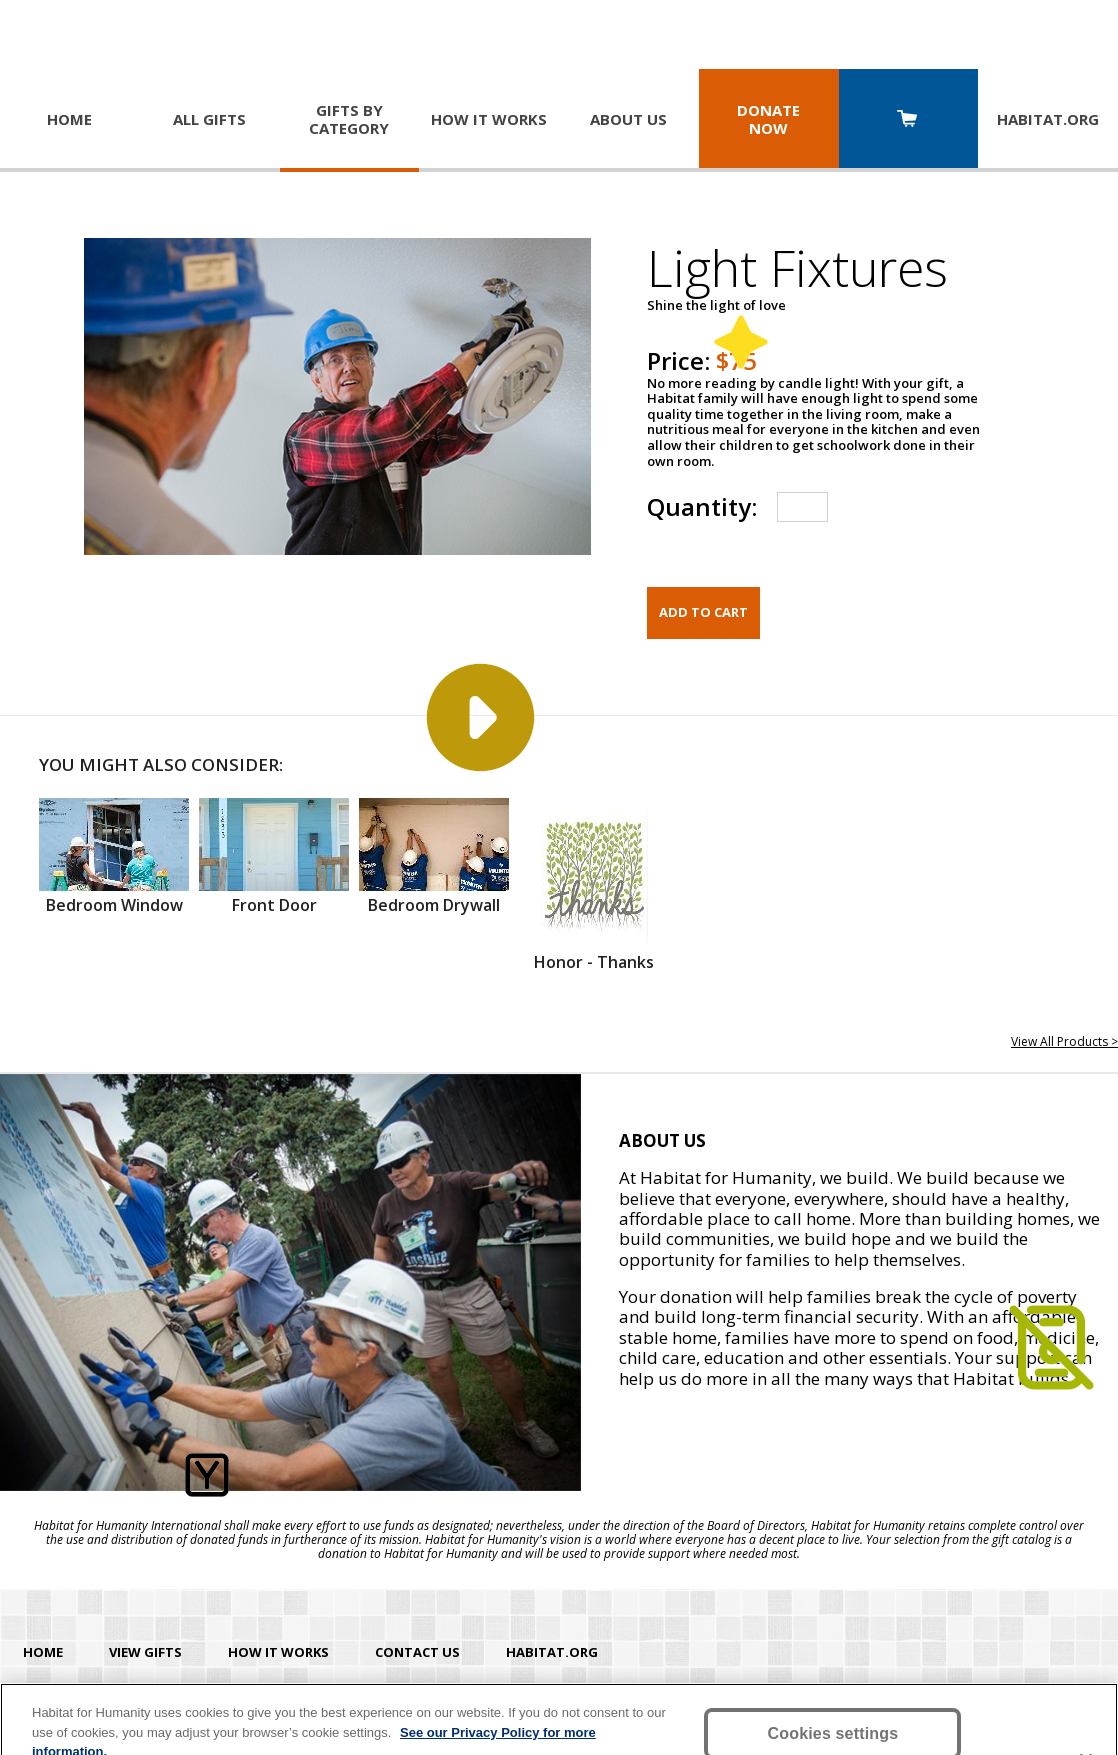  I want to click on visit Y Combinator website, so click(207, 1475).